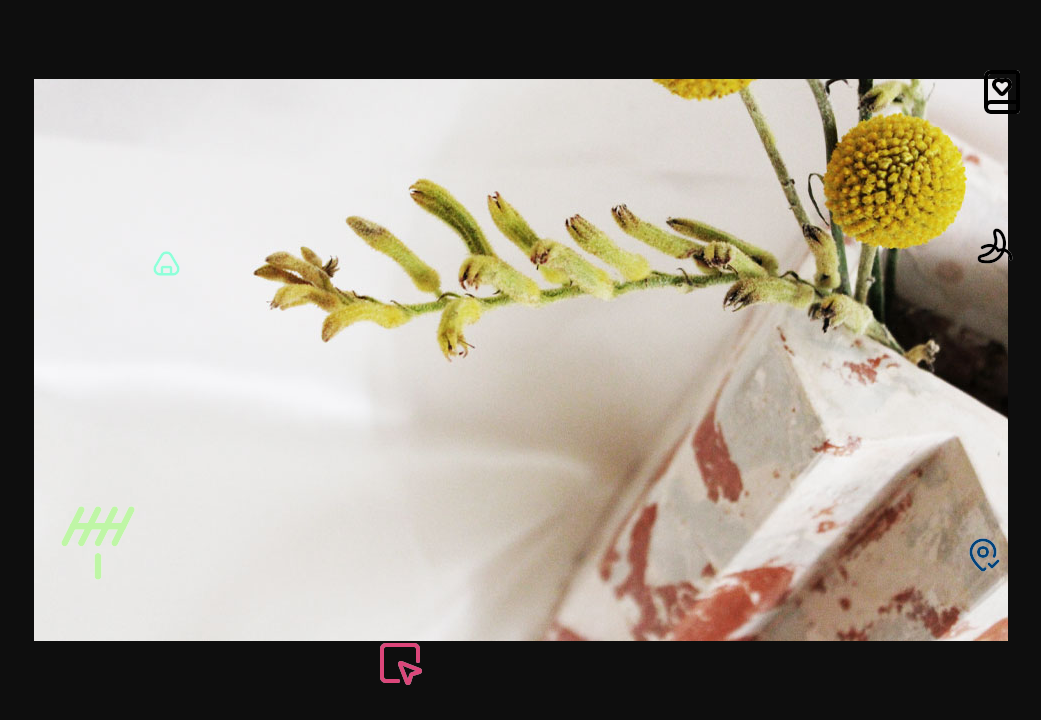 This screenshot has width=1041, height=720. Describe the element at coordinates (166, 263) in the screenshot. I see `access food or restaurant options` at that location.